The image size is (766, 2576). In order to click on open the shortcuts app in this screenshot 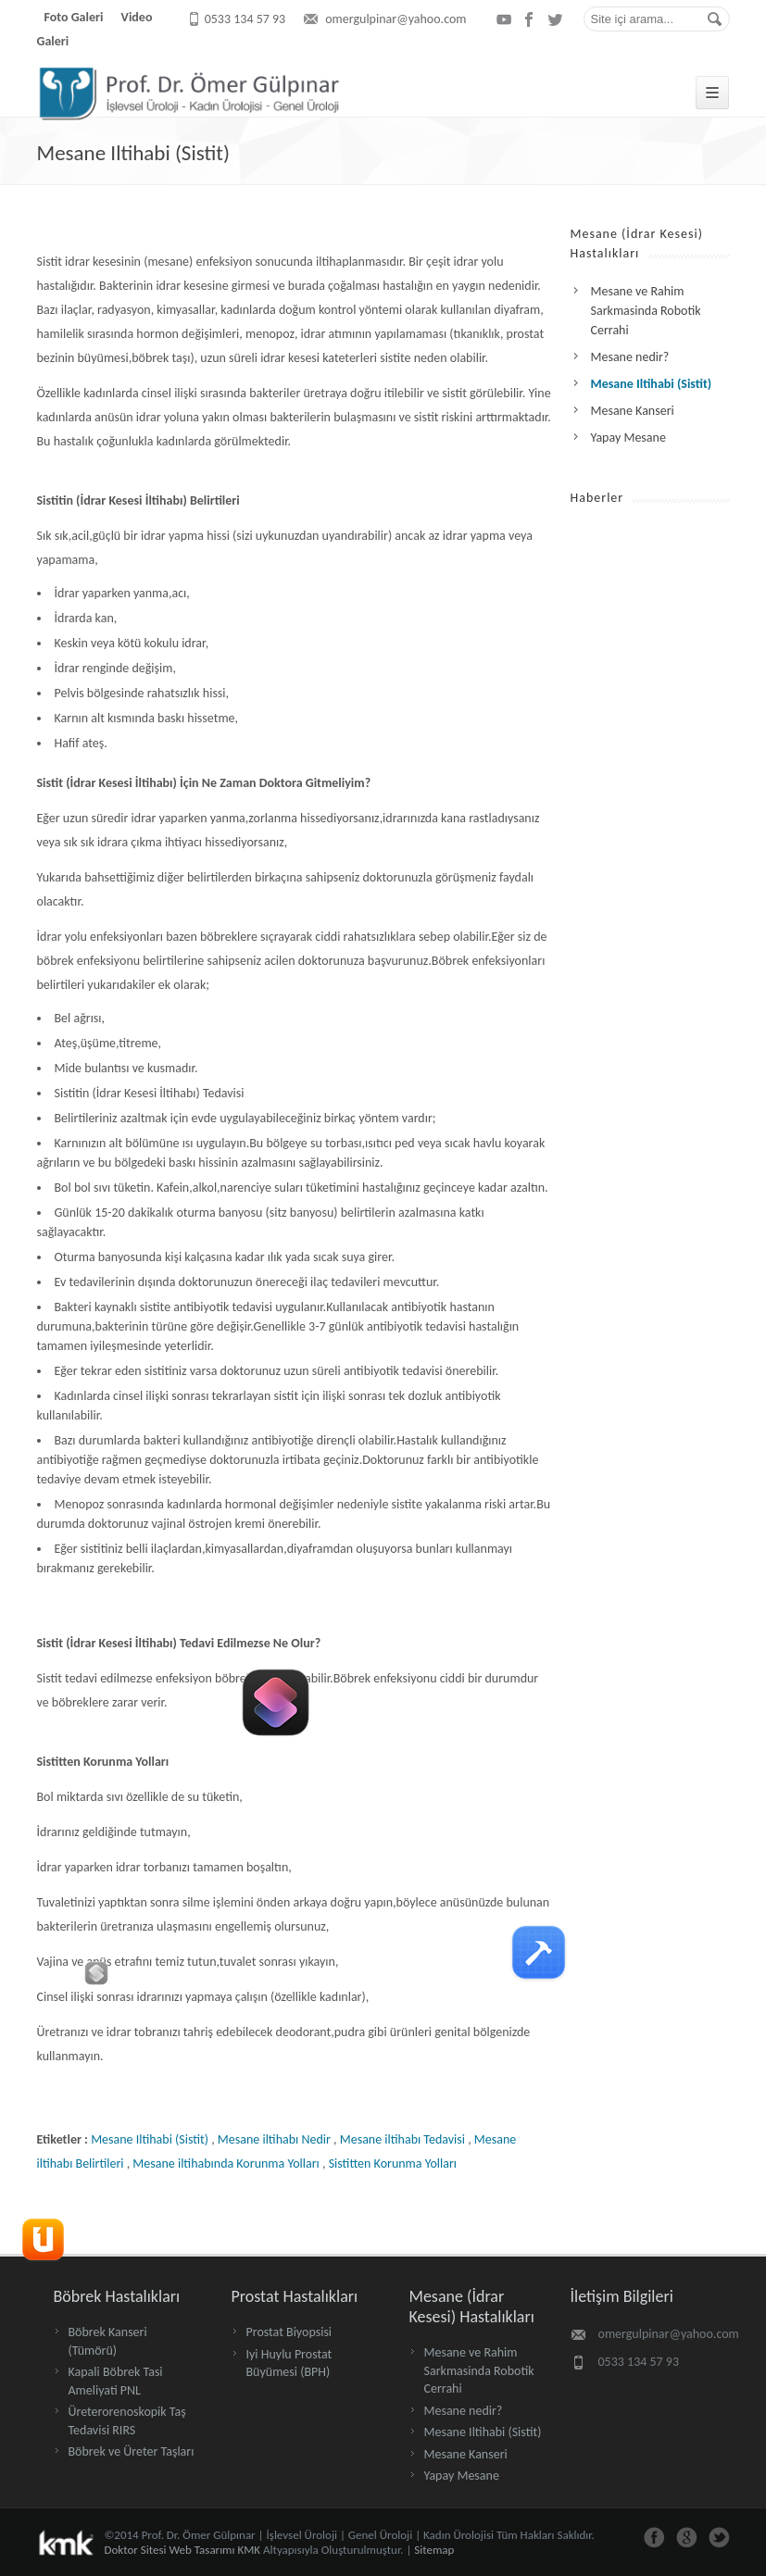, I will do `click(96, 1973)`.